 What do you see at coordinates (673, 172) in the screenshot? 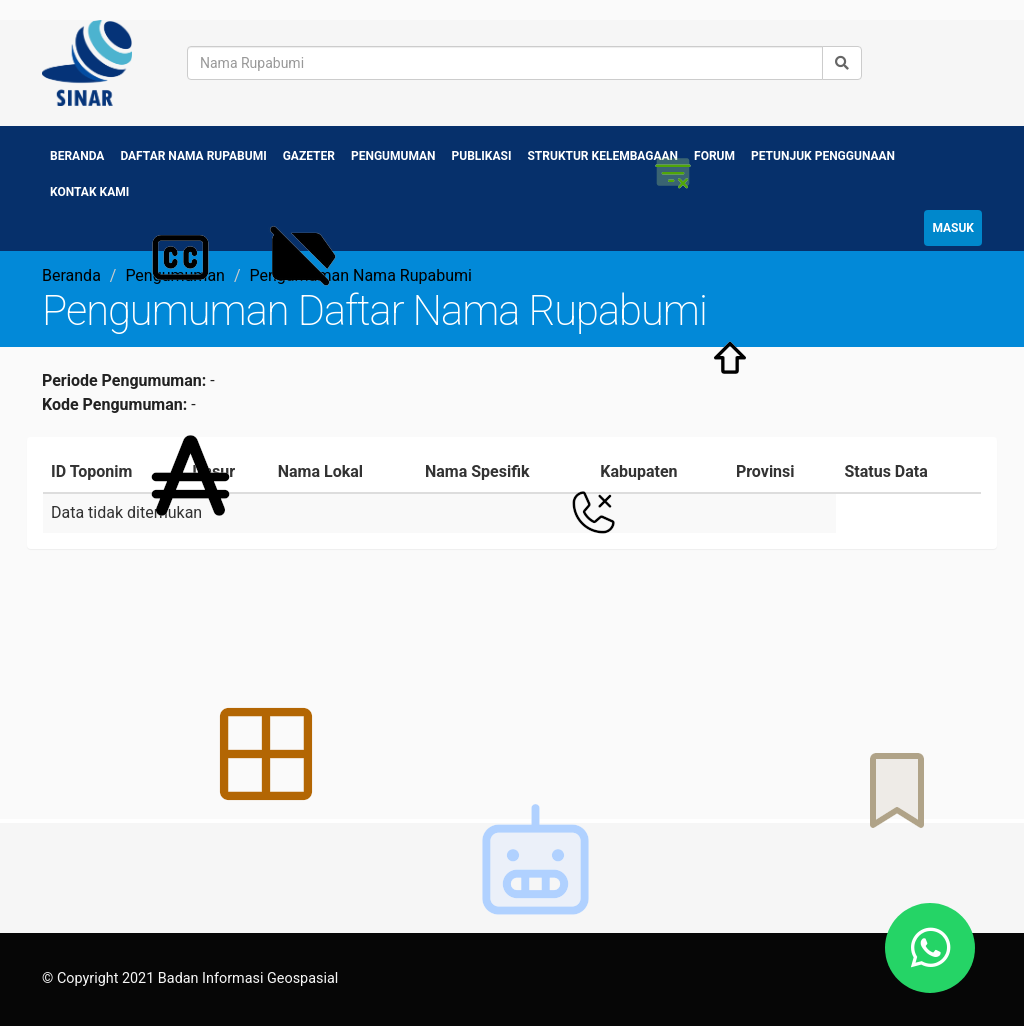
I see `clear all active filters` at bounding box center [673, 172].